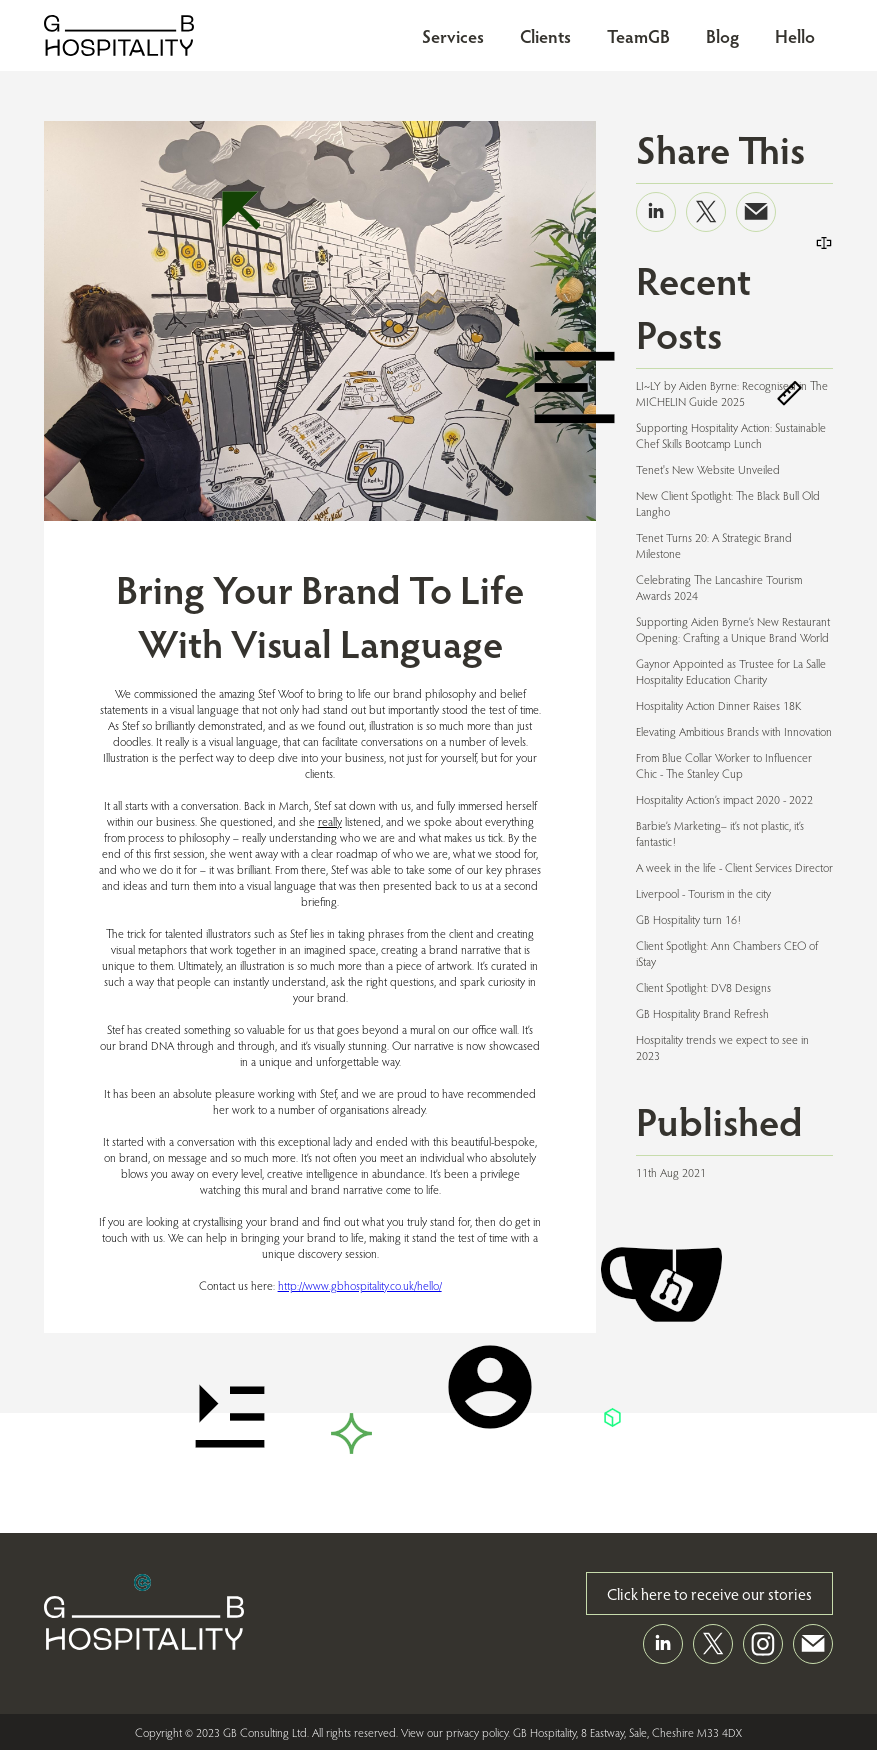 This screenshot has height=1750, width=877. What do you see at coordinates (351, 1433) in the screenshot?
I see `open Google Gemini AI assistant` at bounding box center [351, 1433].